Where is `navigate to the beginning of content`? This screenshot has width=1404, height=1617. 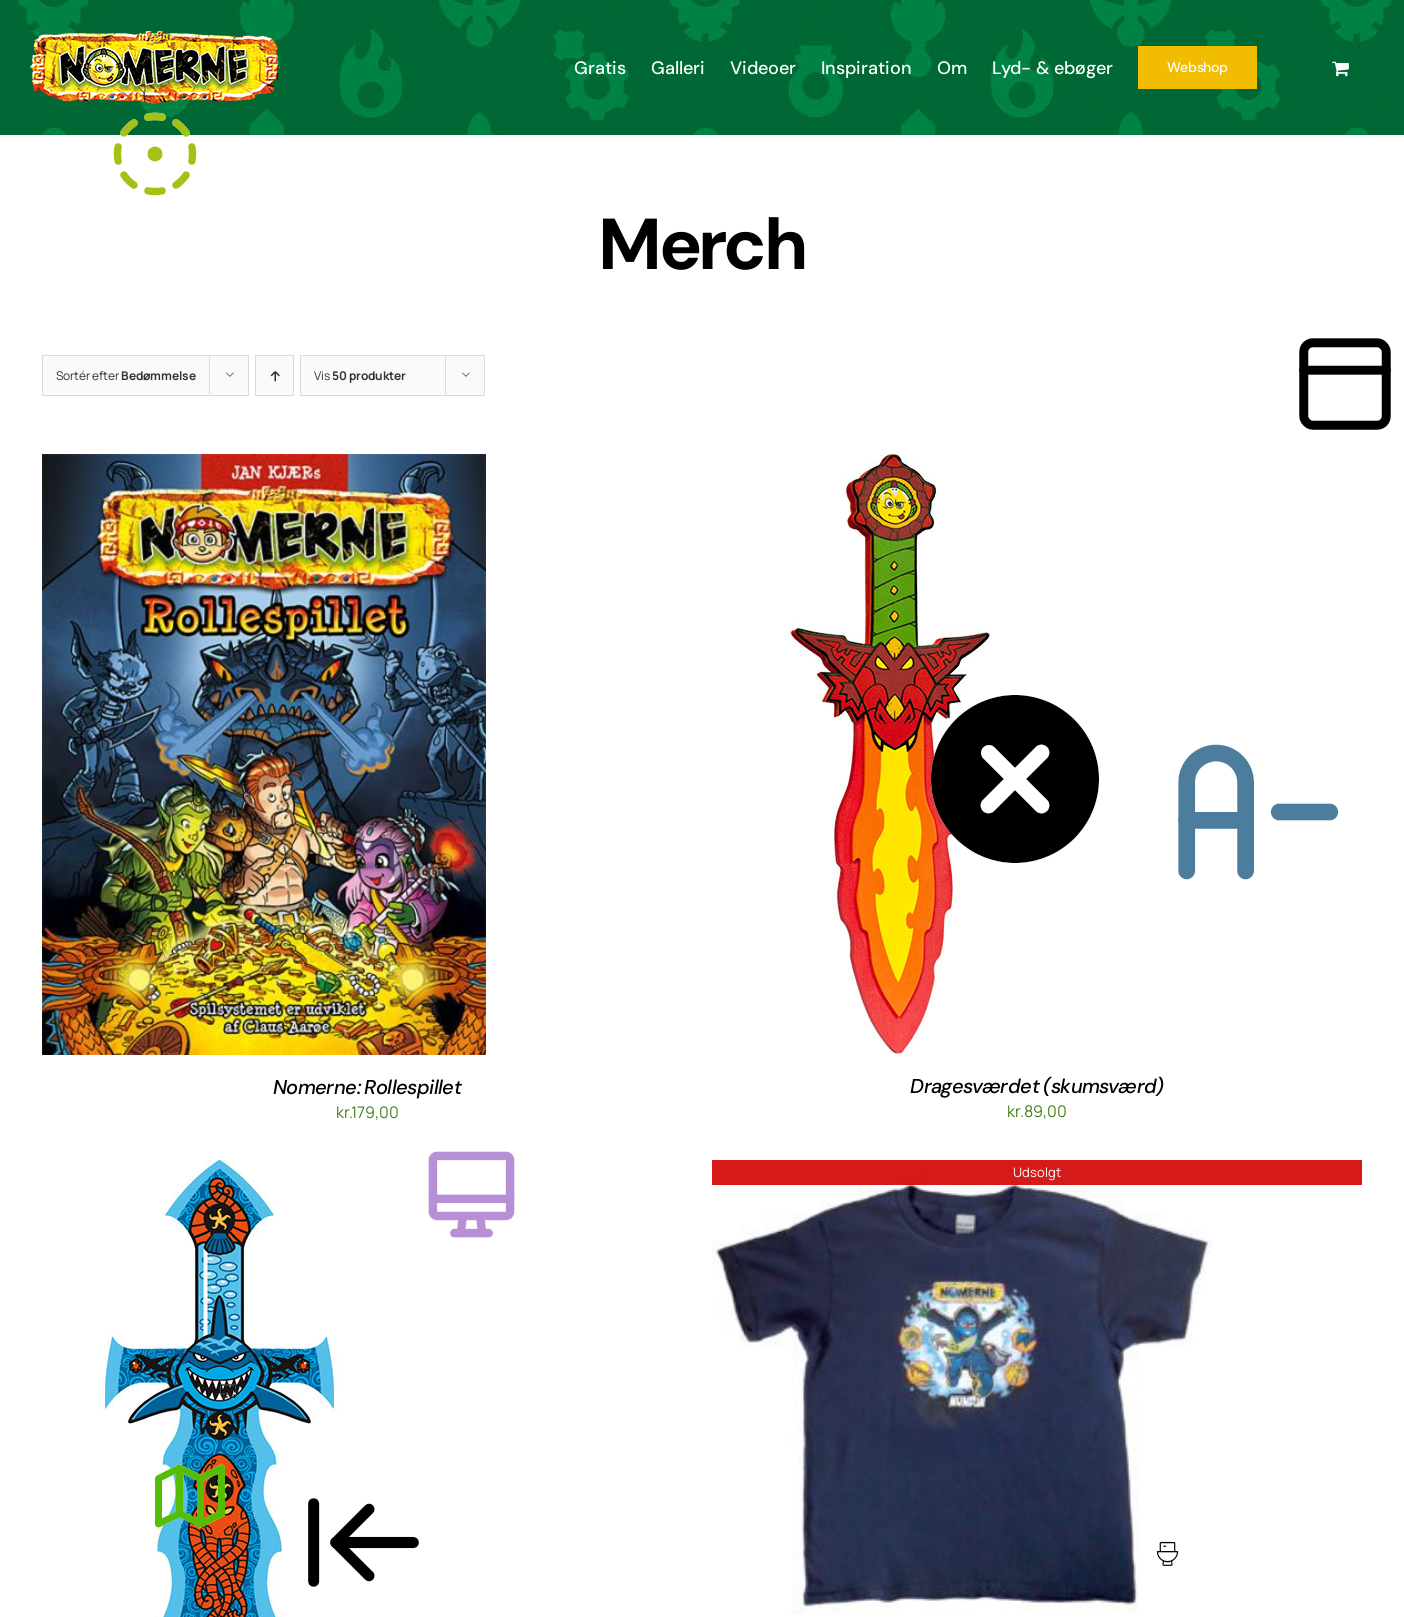 navigate to the beginning of content is located at coordinates (363, 1542).